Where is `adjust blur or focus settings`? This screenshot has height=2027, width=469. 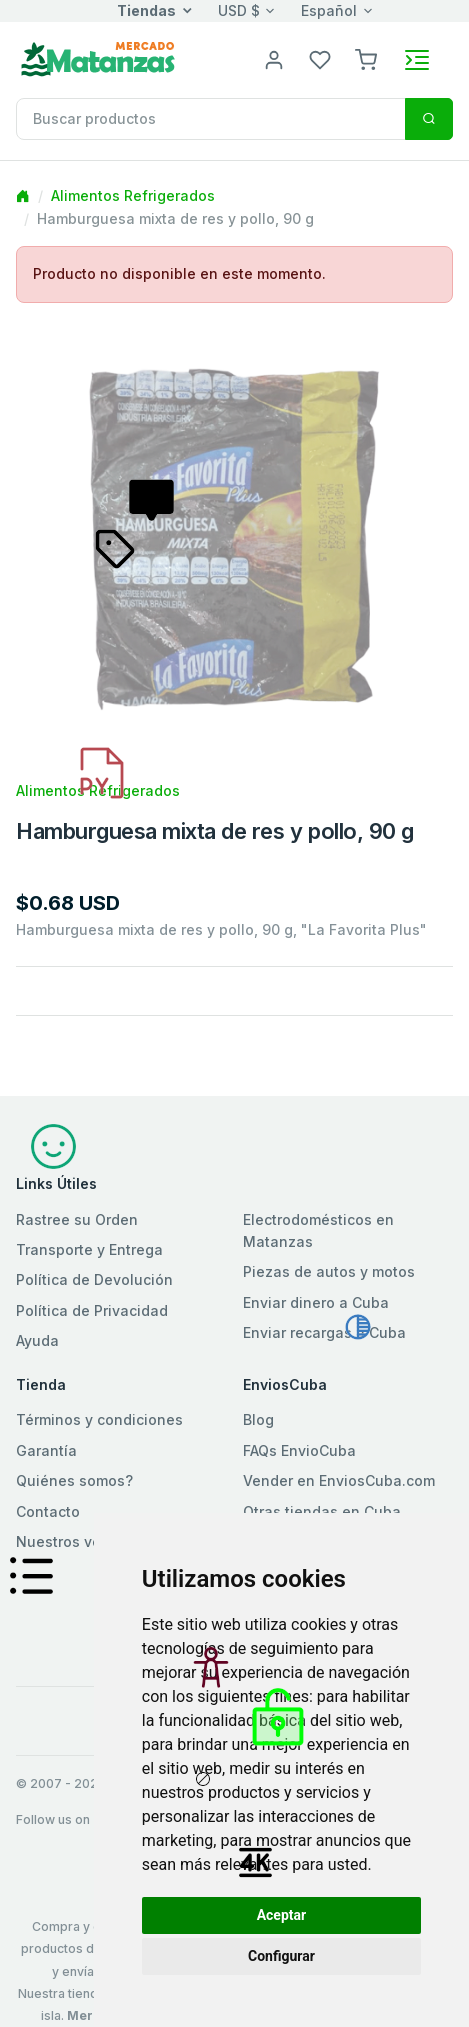
adjust blur or focus settings is located at coordinates (358, 1327).